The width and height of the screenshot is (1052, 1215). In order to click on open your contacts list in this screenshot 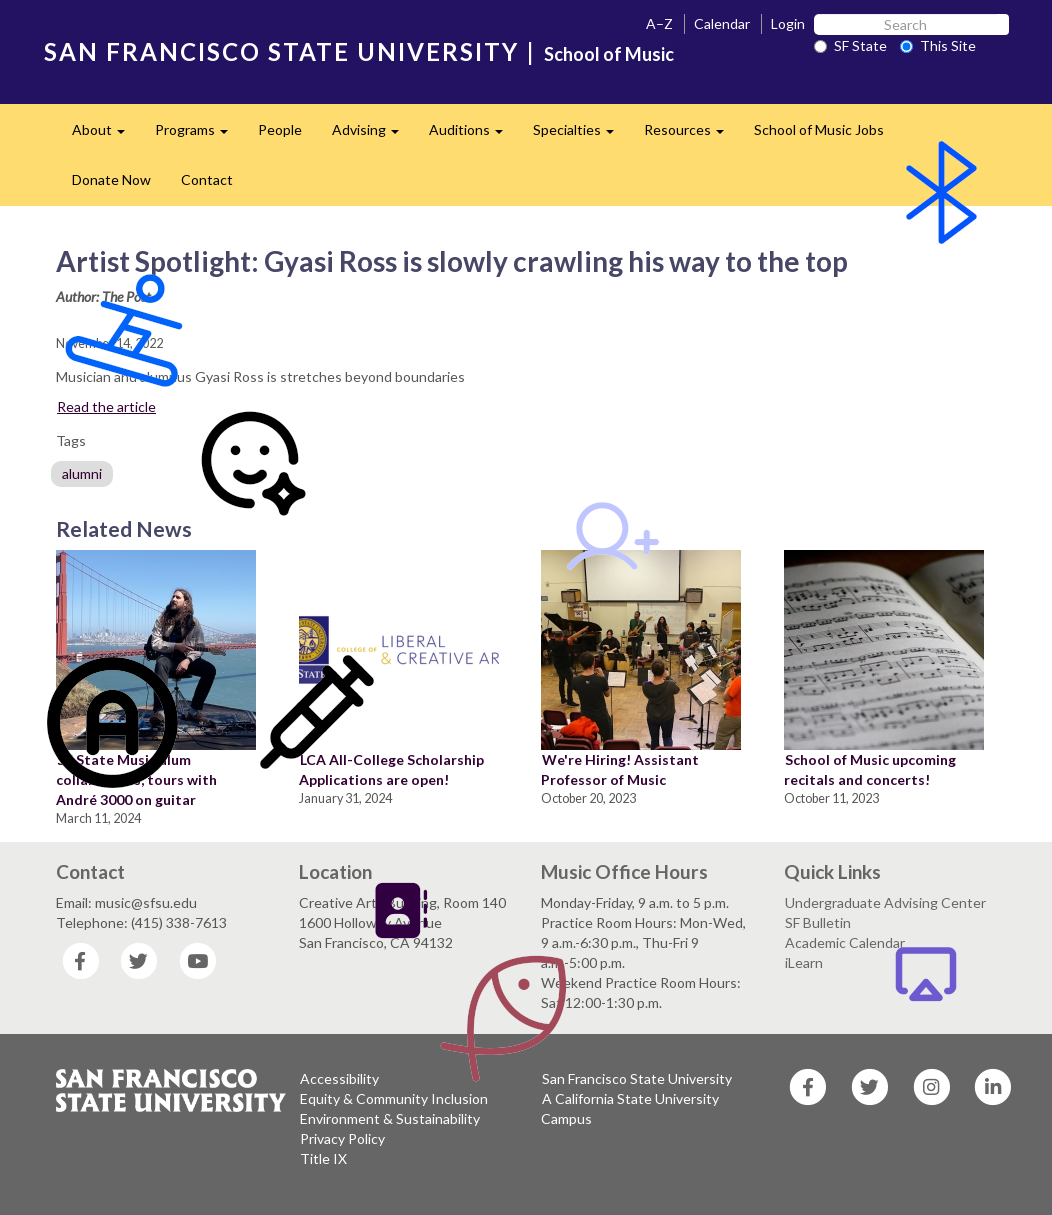, I will do `click(399, 910)`.